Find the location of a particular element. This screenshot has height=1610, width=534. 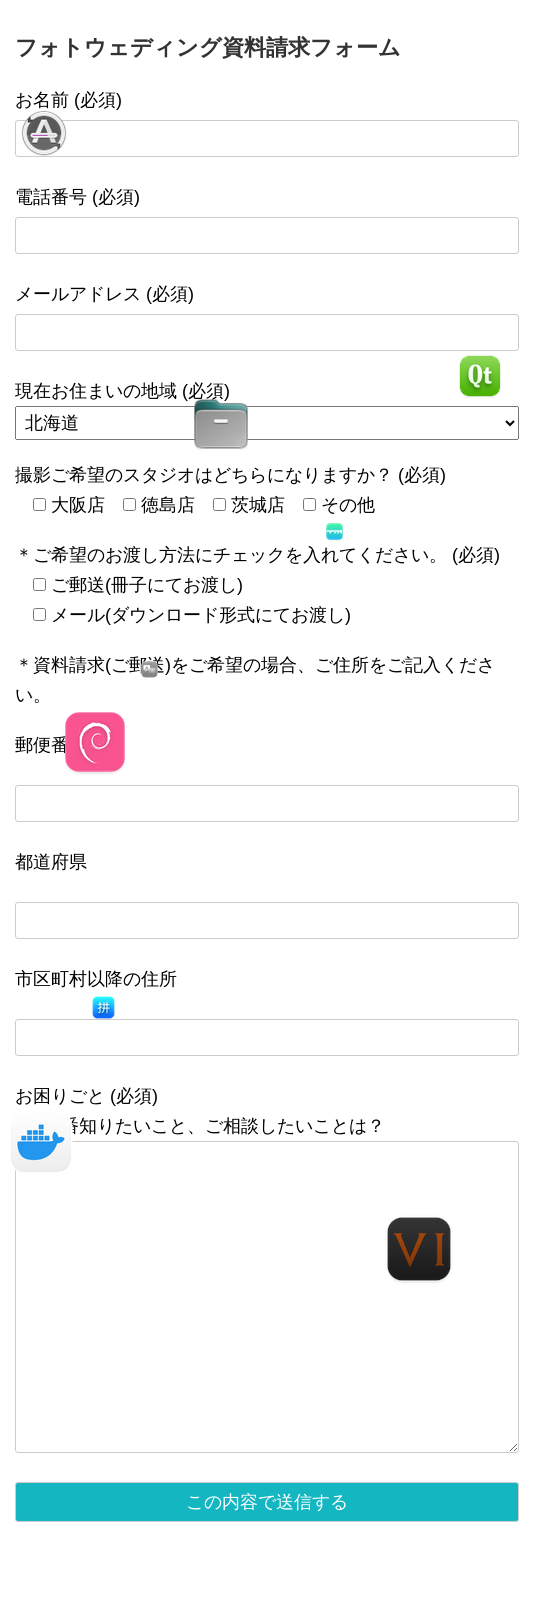

open ibus pinyin chinese input method is located at coordinates (103, 1007).